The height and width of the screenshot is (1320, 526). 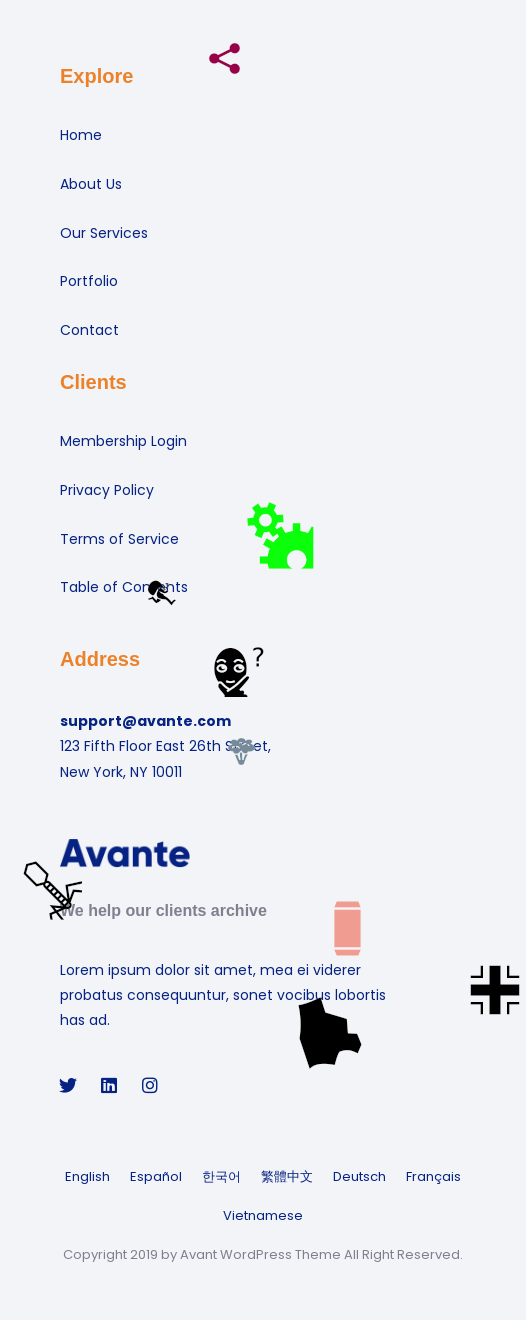 What do you see at coordinates (330, 1033) in the screenshot?
I see `select Bolivia as your country or region` at bounding box center [330, 1033].